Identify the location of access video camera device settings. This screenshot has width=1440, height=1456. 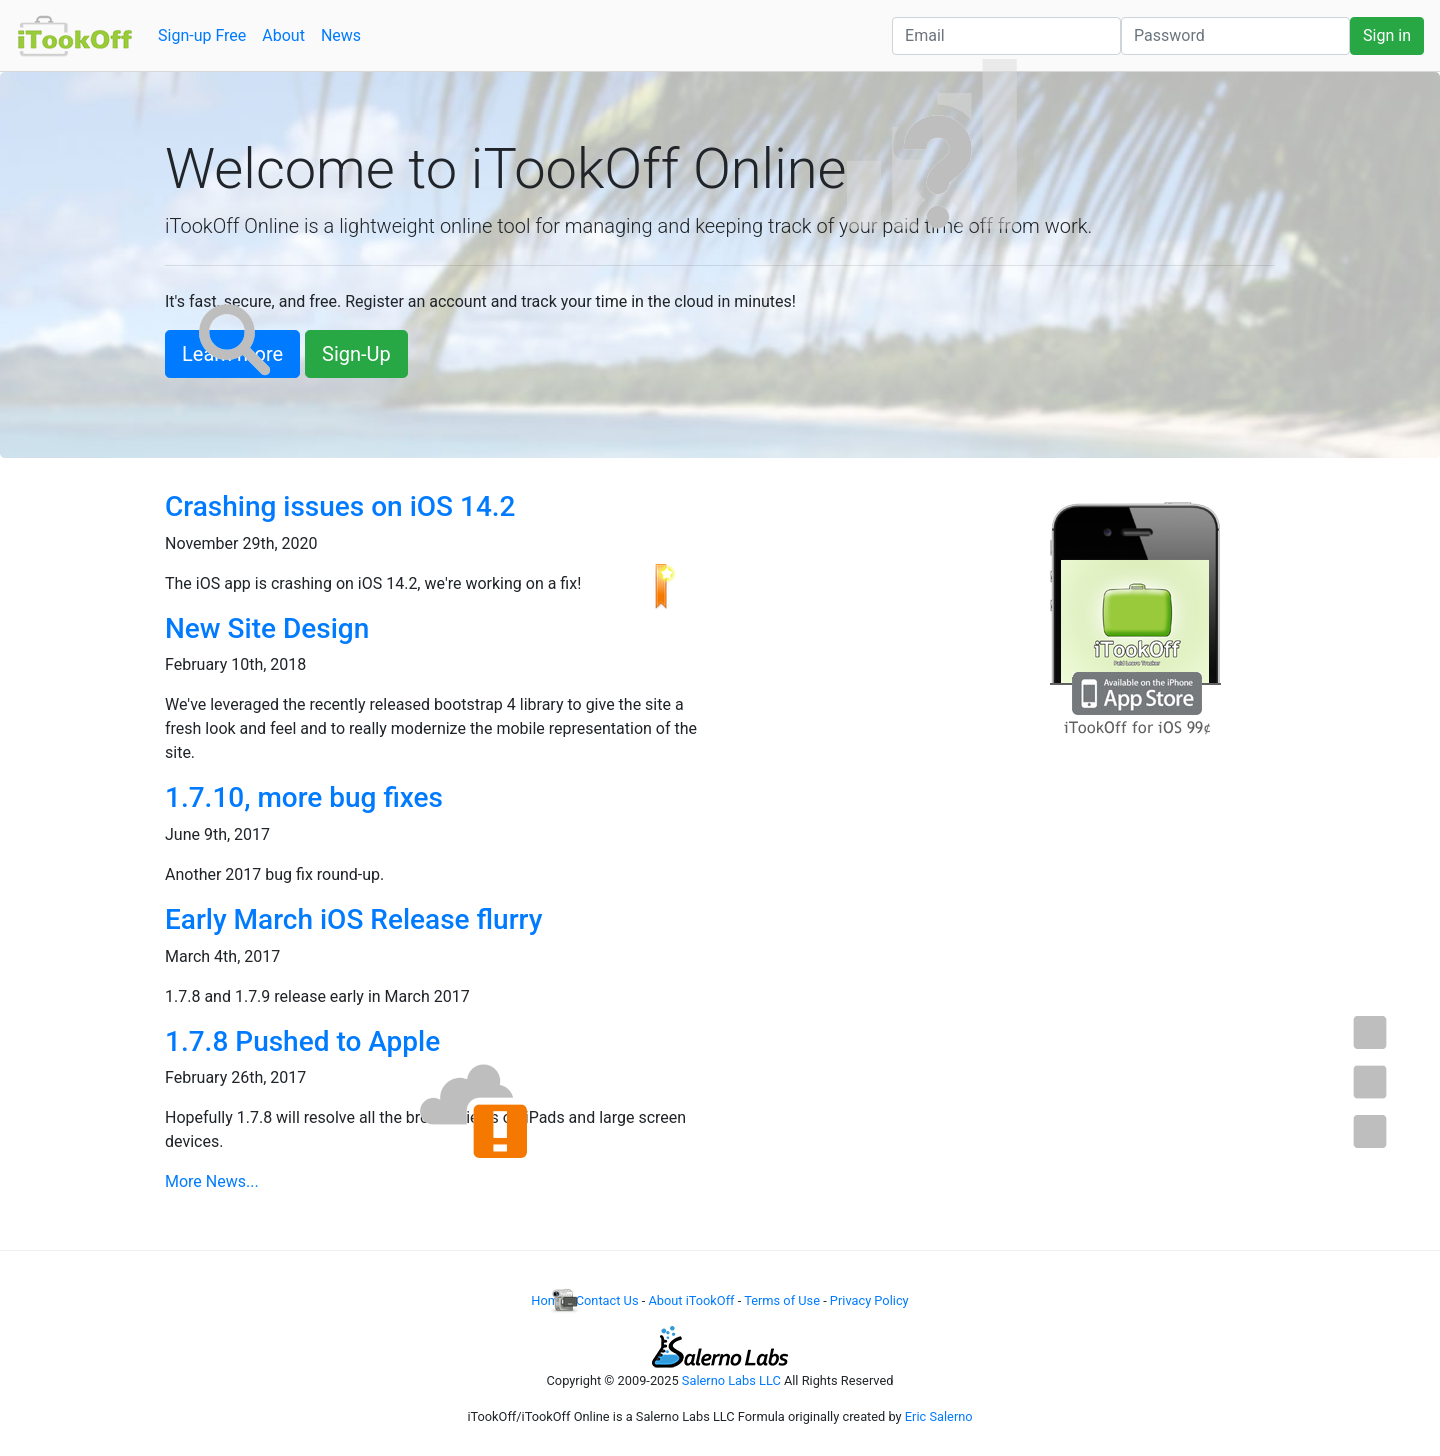
(564, 1300).